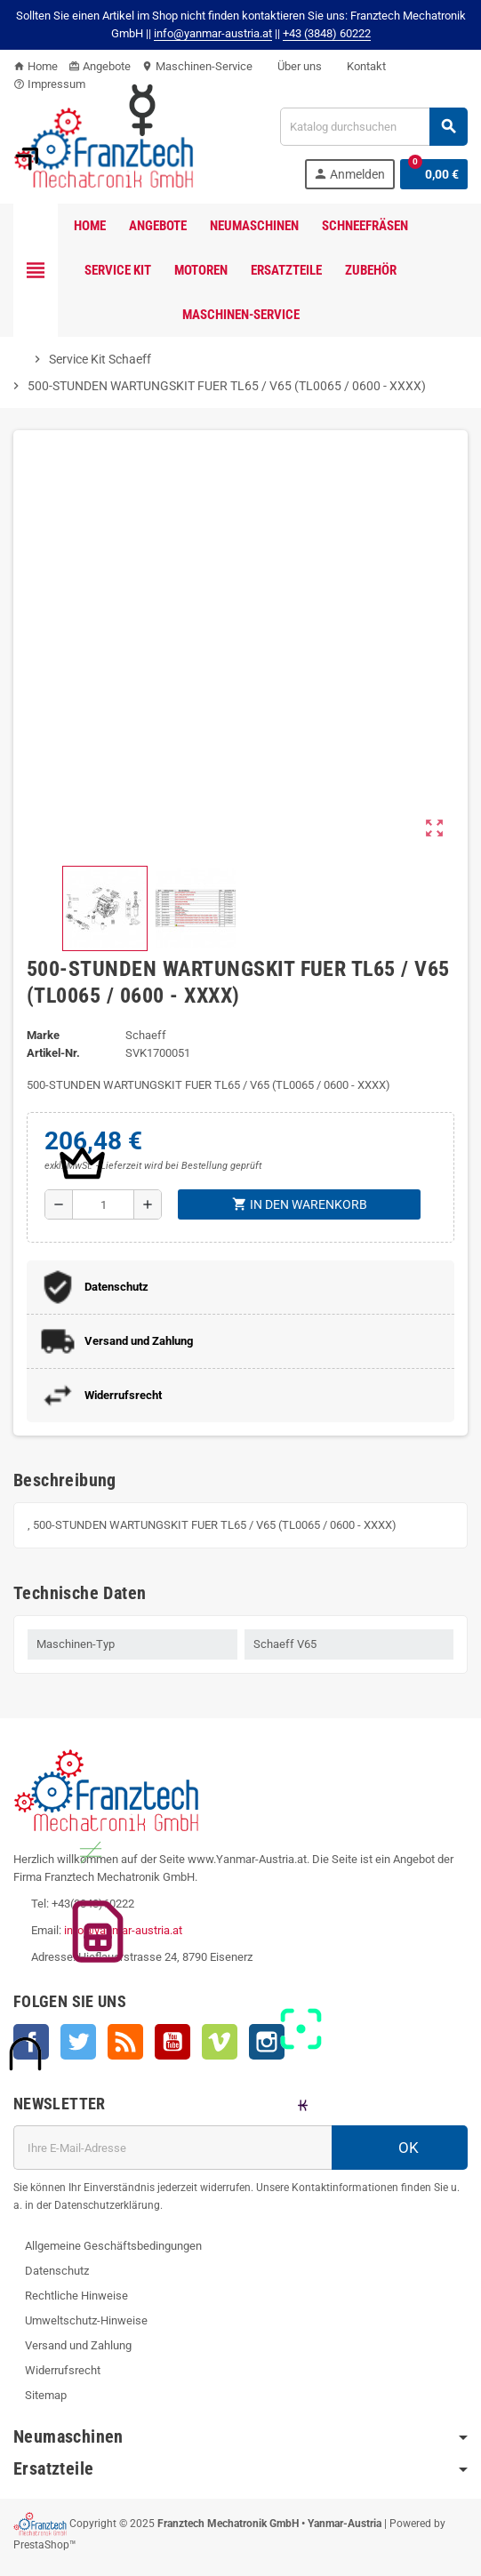  What do you see at coordinates (28, 157) in the screenshot?
I see `expand content to full screen` at bounding box center [28, 157].